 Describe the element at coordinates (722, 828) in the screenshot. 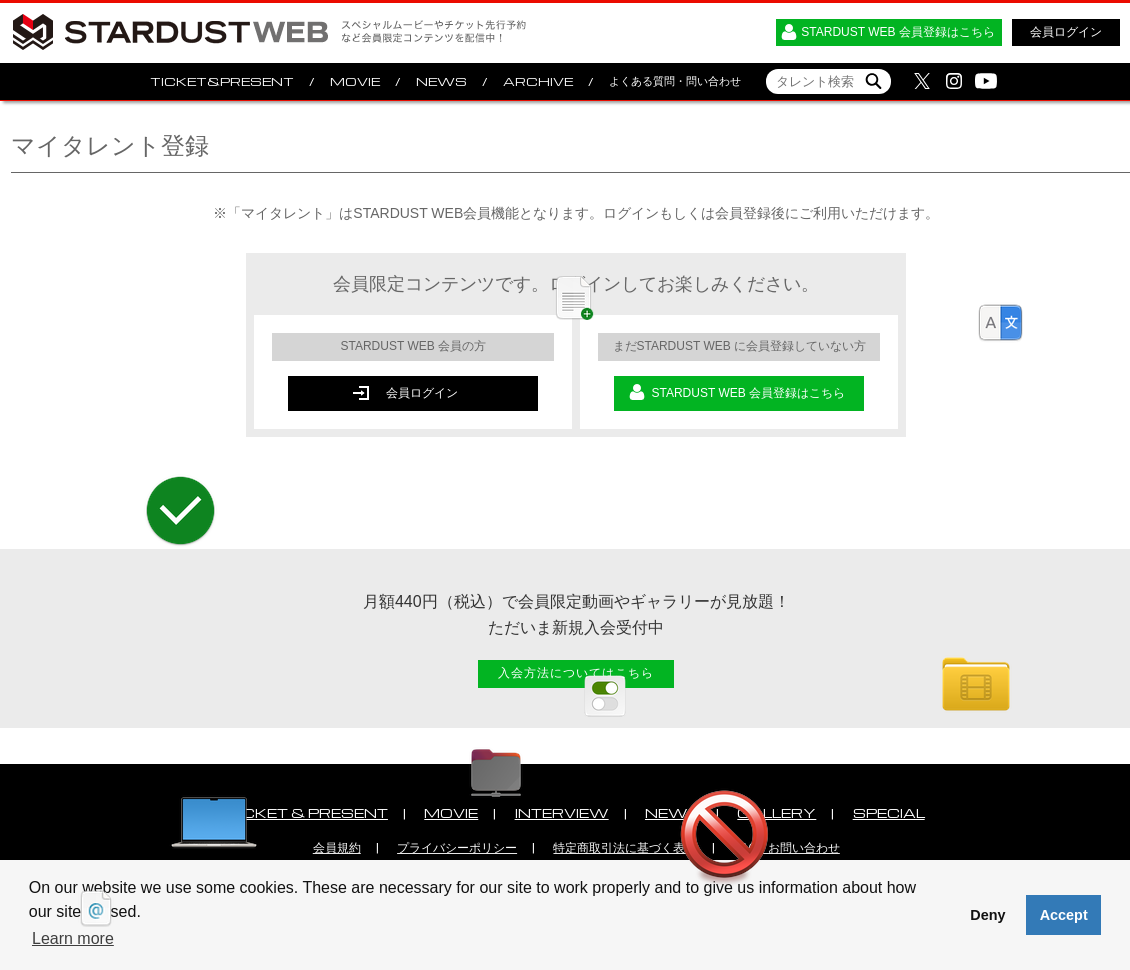

I see `delete selected item` at that location.